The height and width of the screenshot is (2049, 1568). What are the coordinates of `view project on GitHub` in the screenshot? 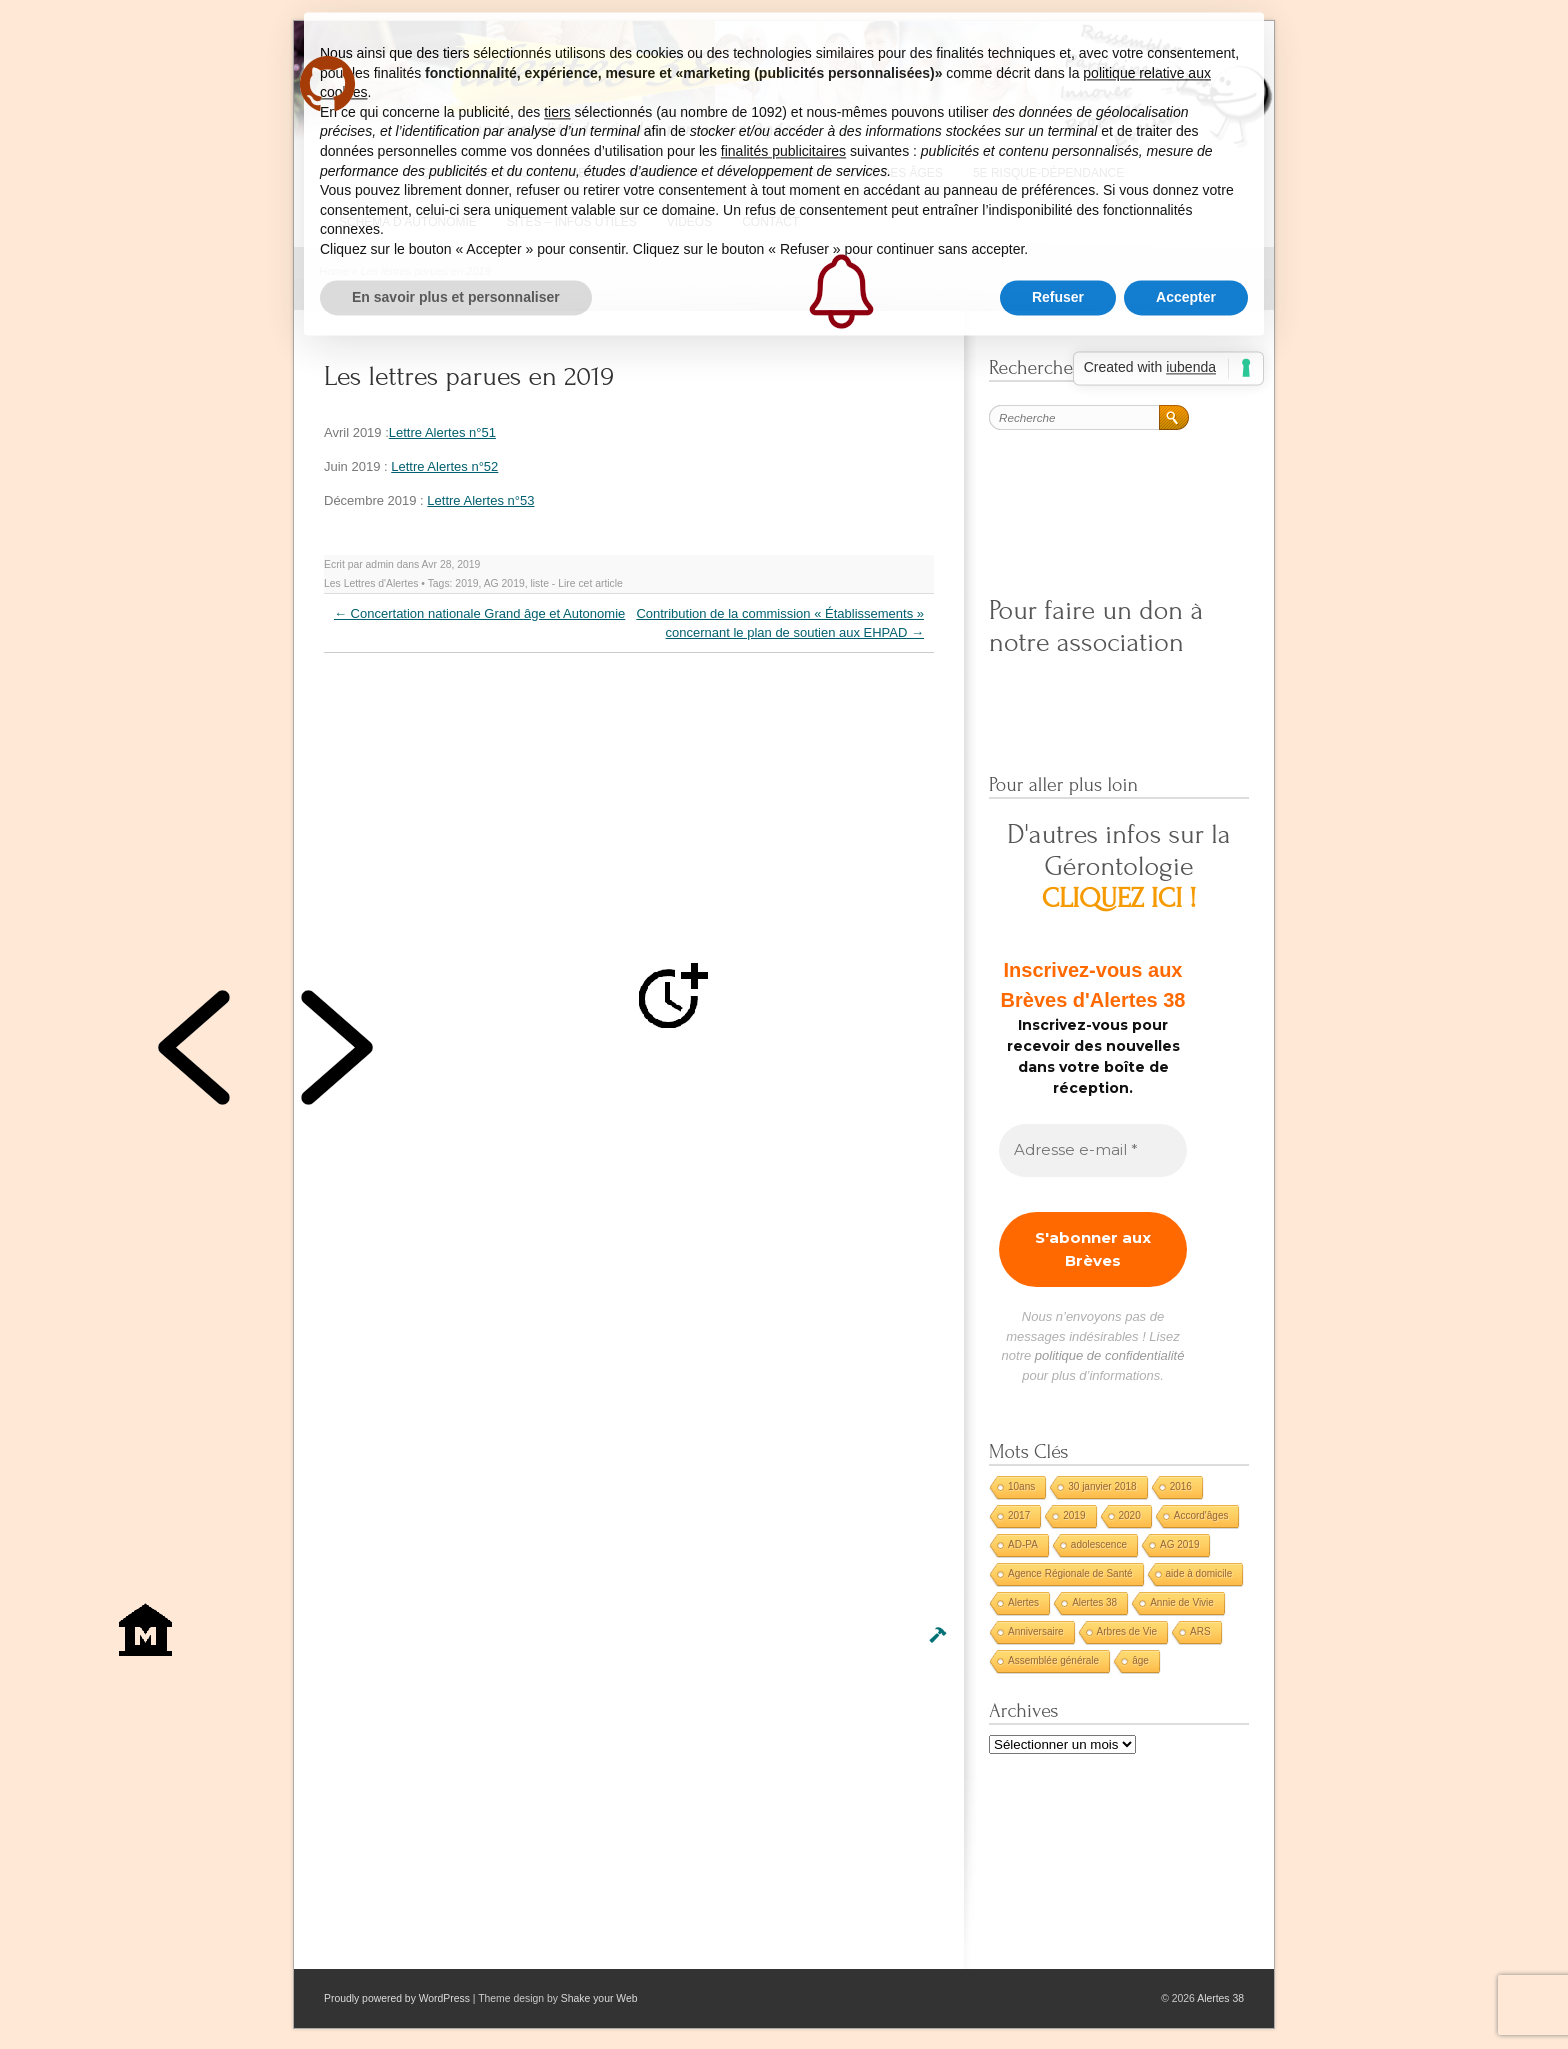 It's located at (327, 83).